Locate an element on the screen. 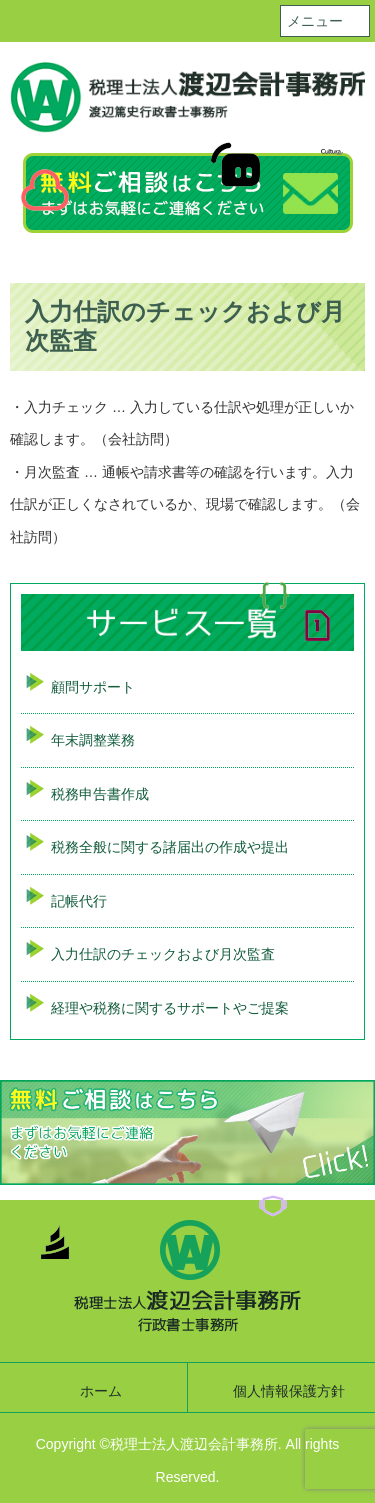  navigate to the Cultura website or app is located at coordinates (332, 152).